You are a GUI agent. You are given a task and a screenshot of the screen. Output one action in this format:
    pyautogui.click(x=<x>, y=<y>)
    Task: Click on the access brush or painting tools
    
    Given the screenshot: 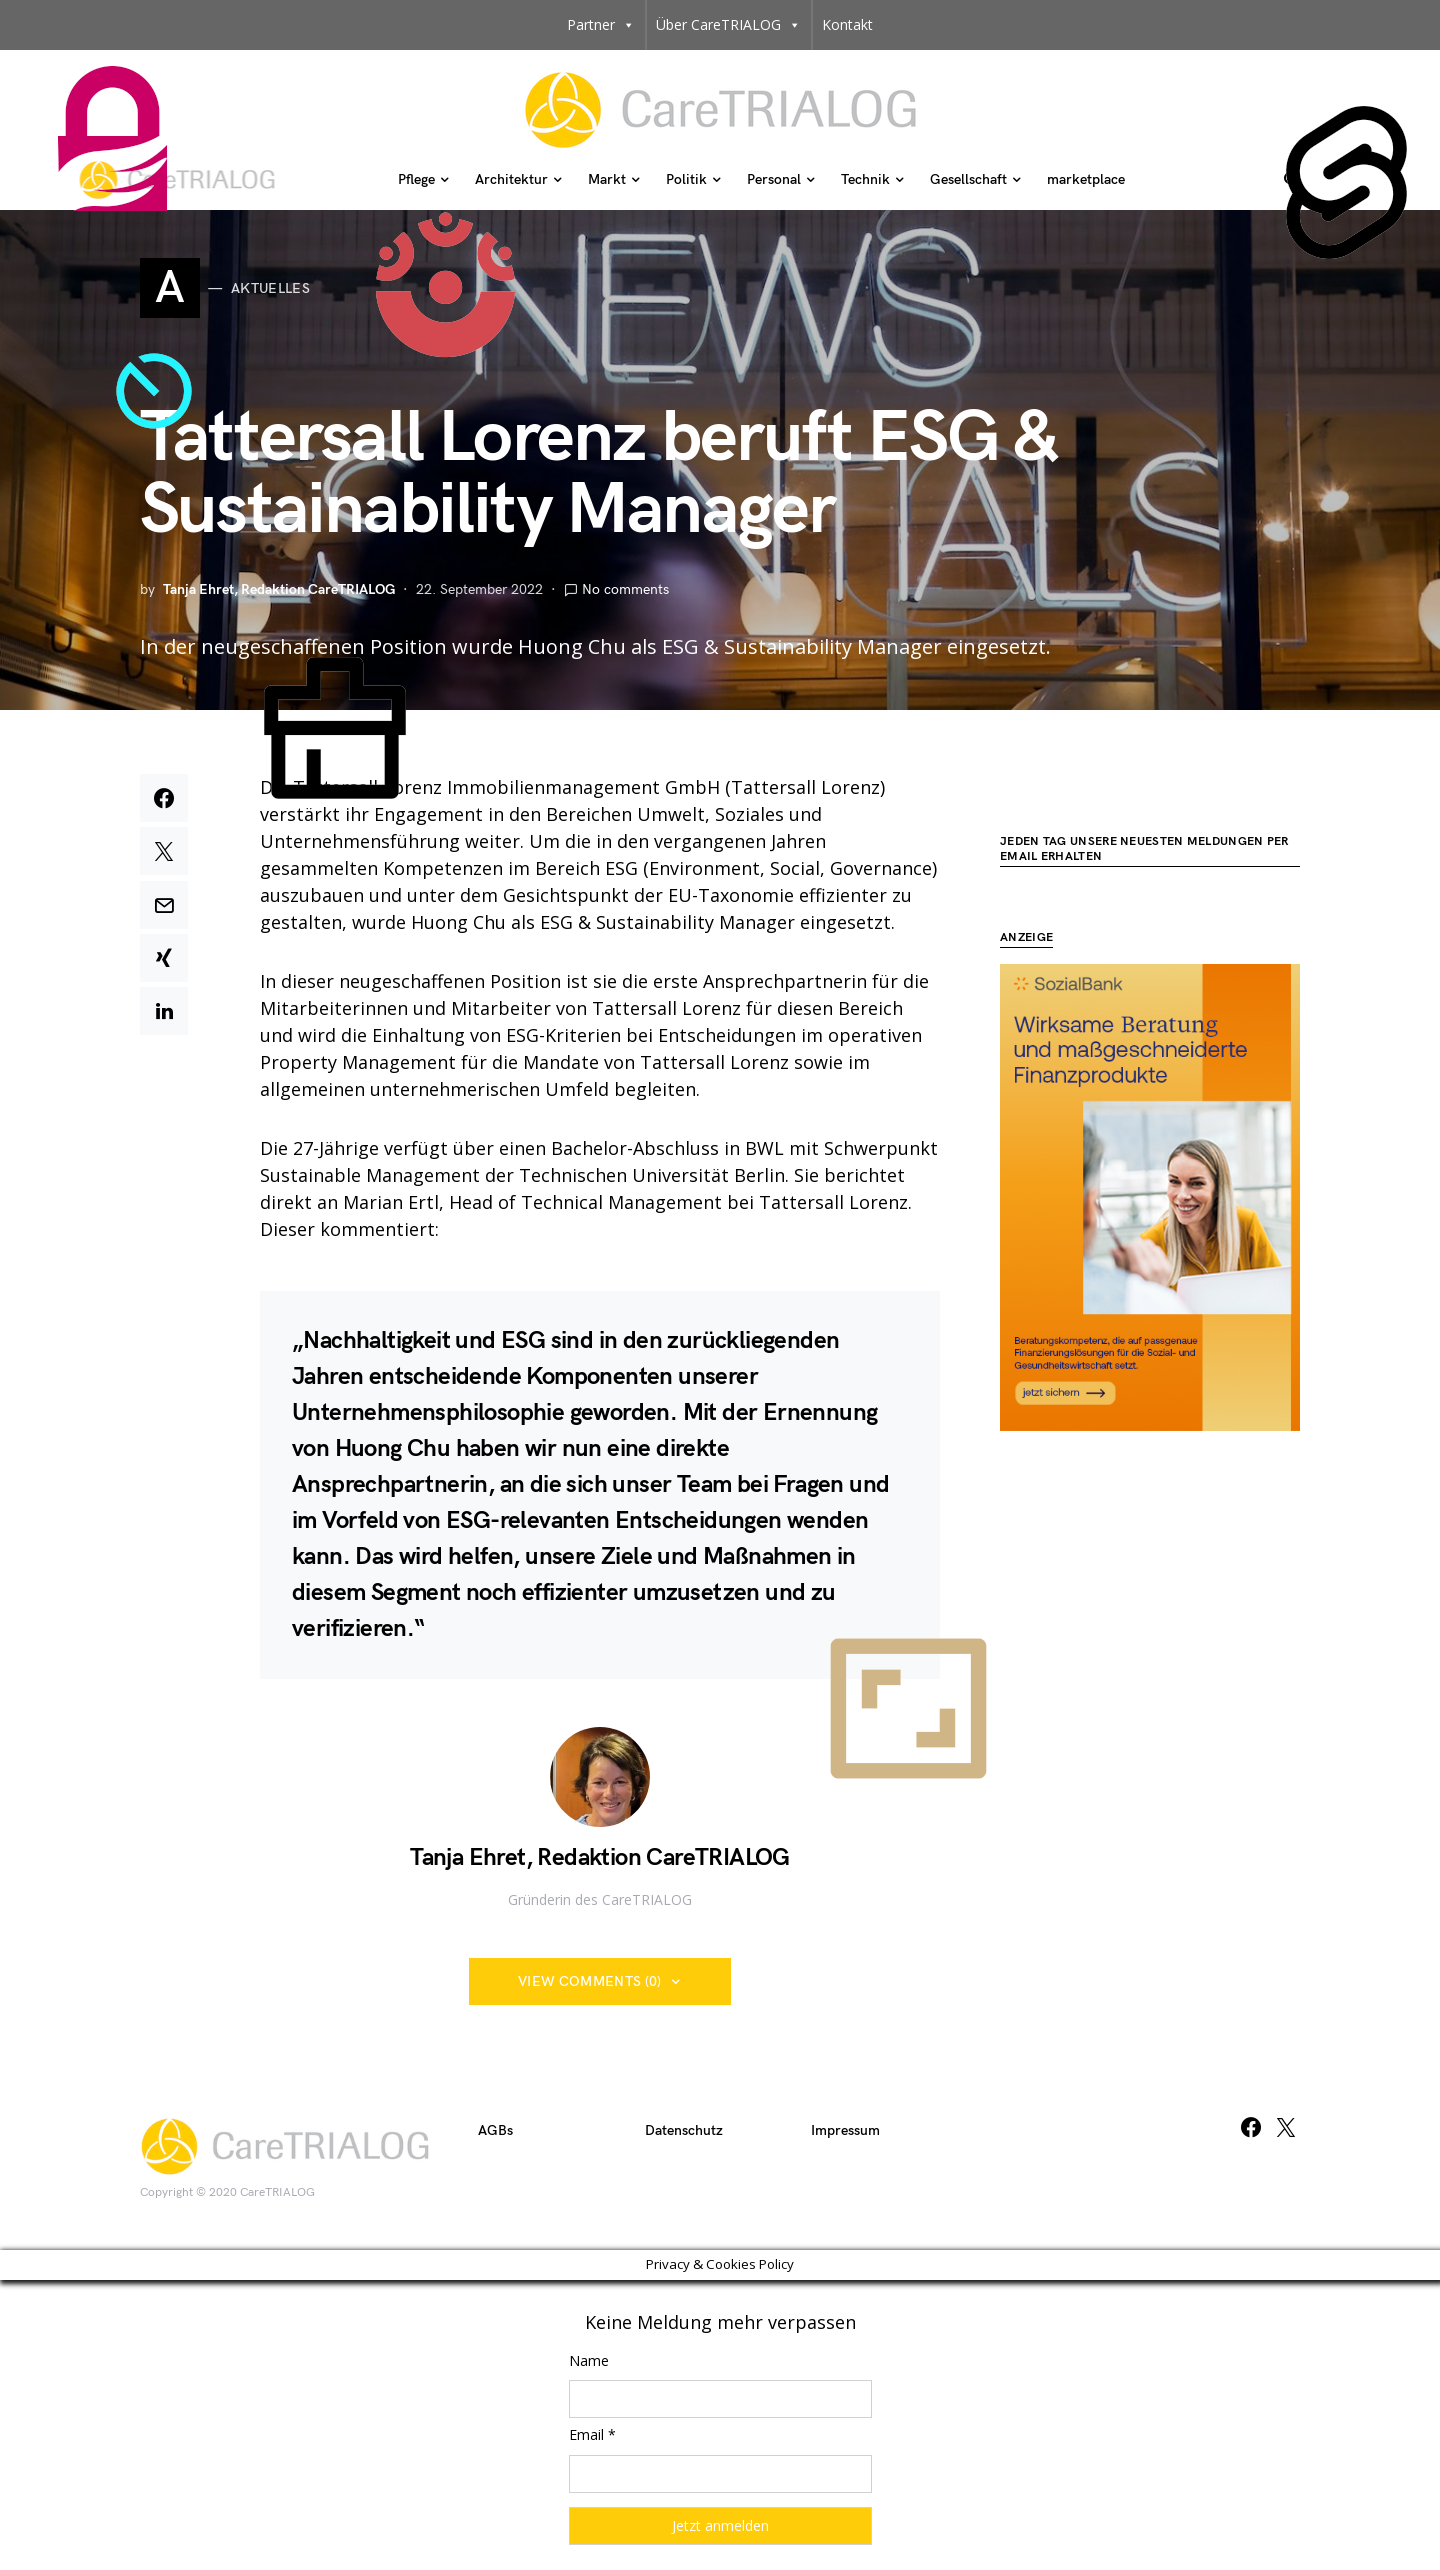 What is the action you would take?
    pyautogui.click(x=335, y=728)
    